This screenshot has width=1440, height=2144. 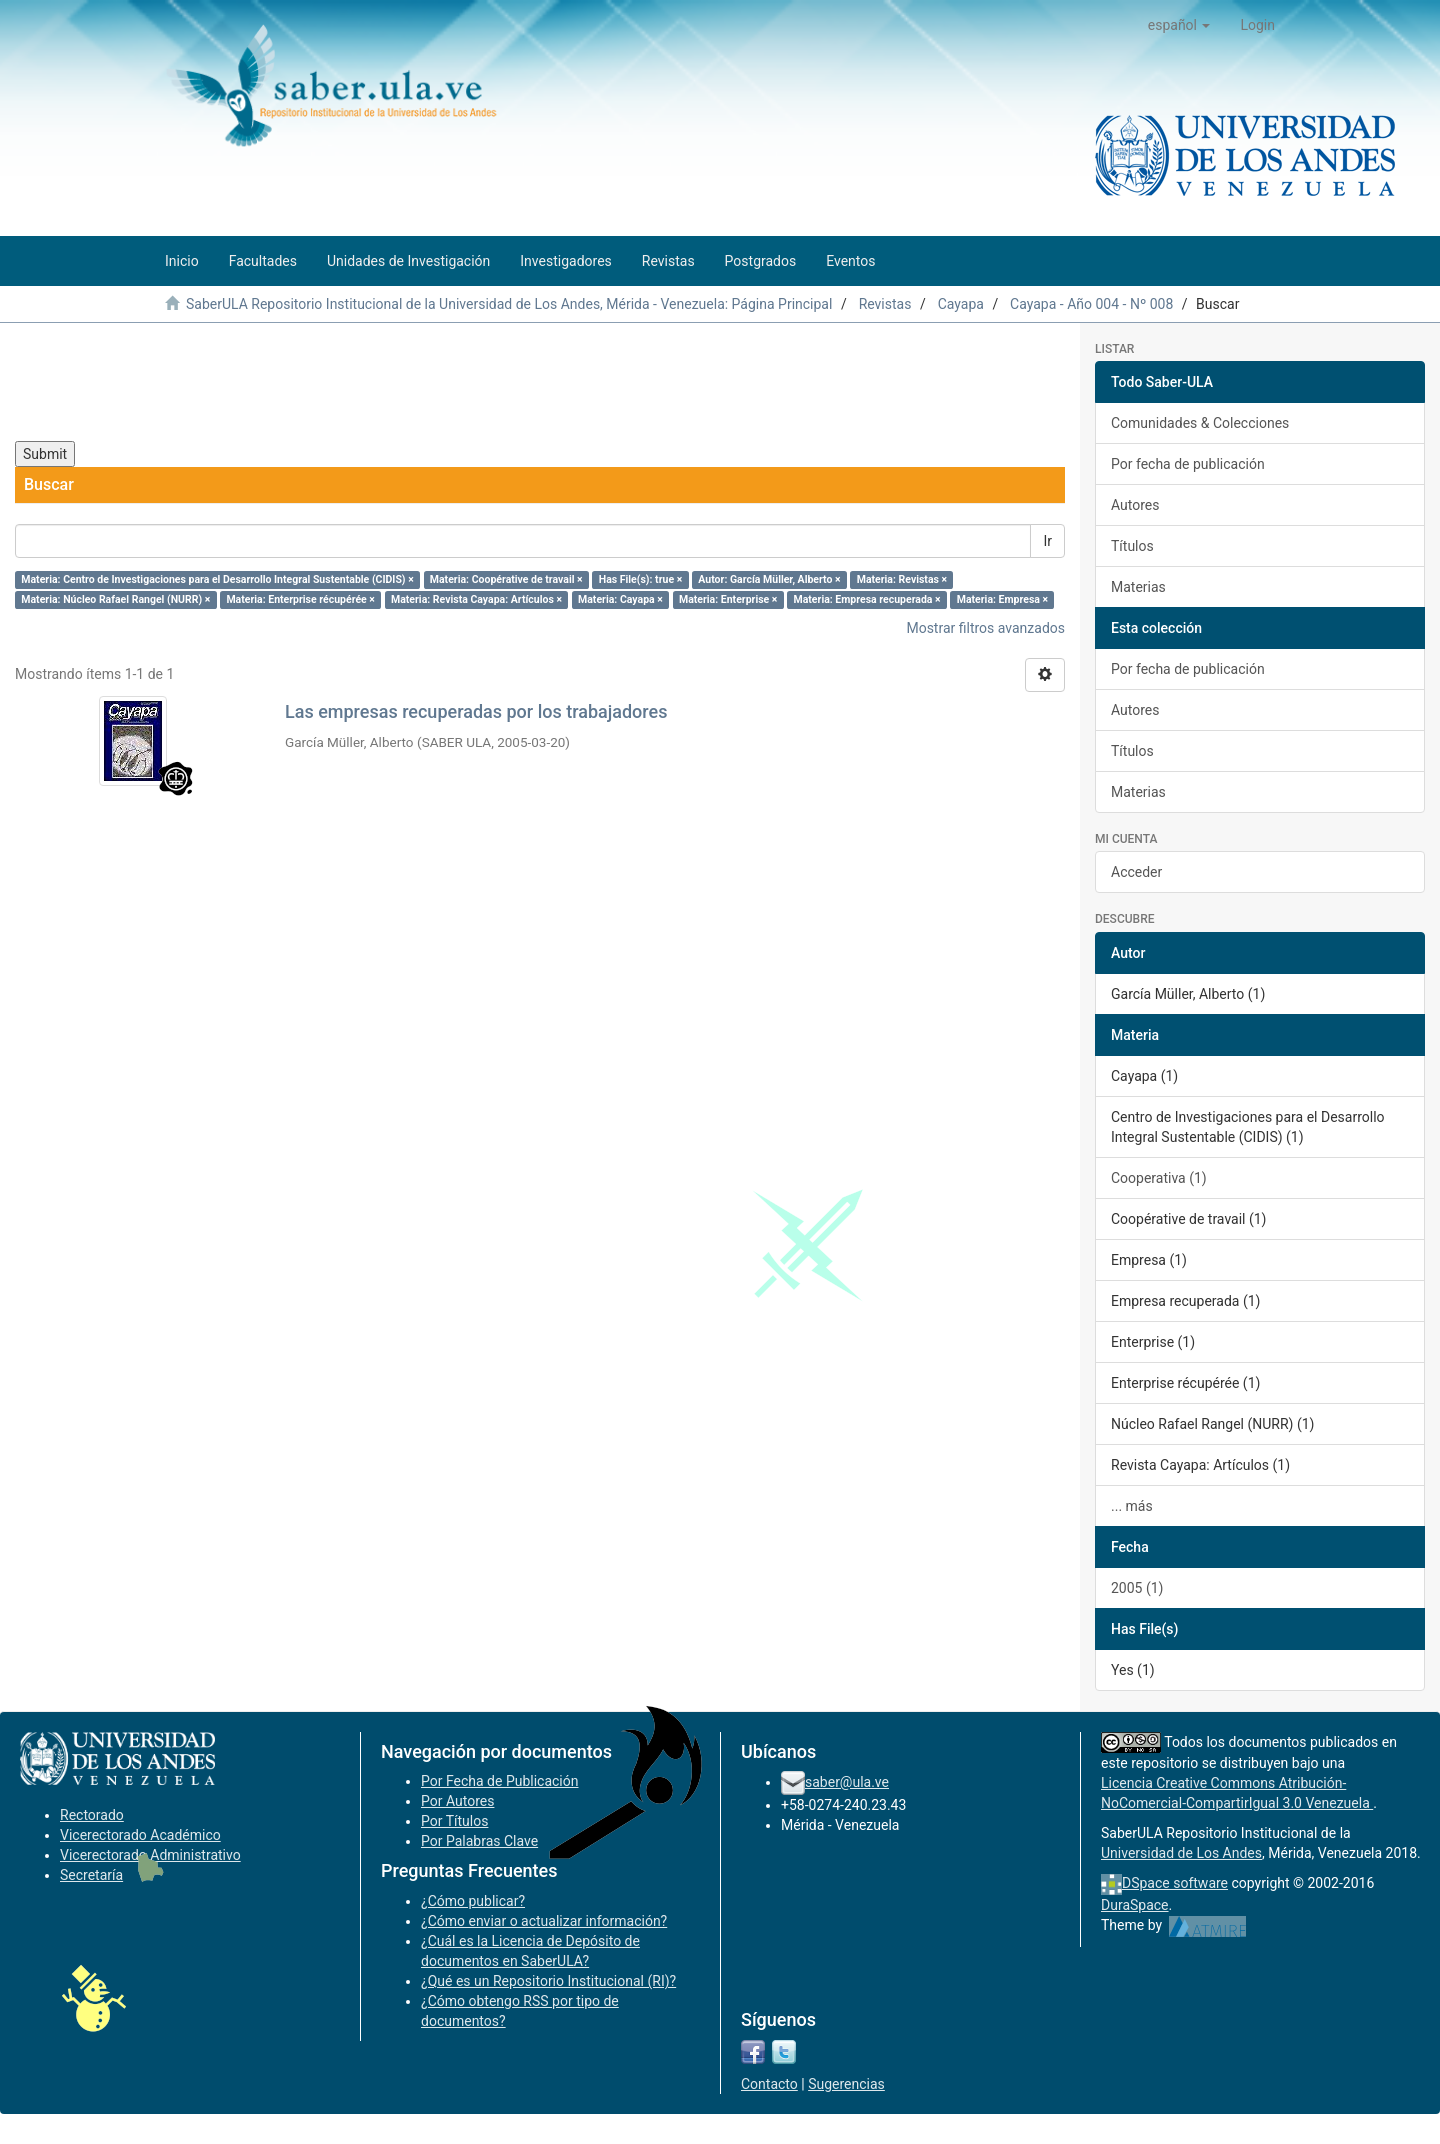 I want to click on winter or holiday-themed content, so click(x=93, y=1998).